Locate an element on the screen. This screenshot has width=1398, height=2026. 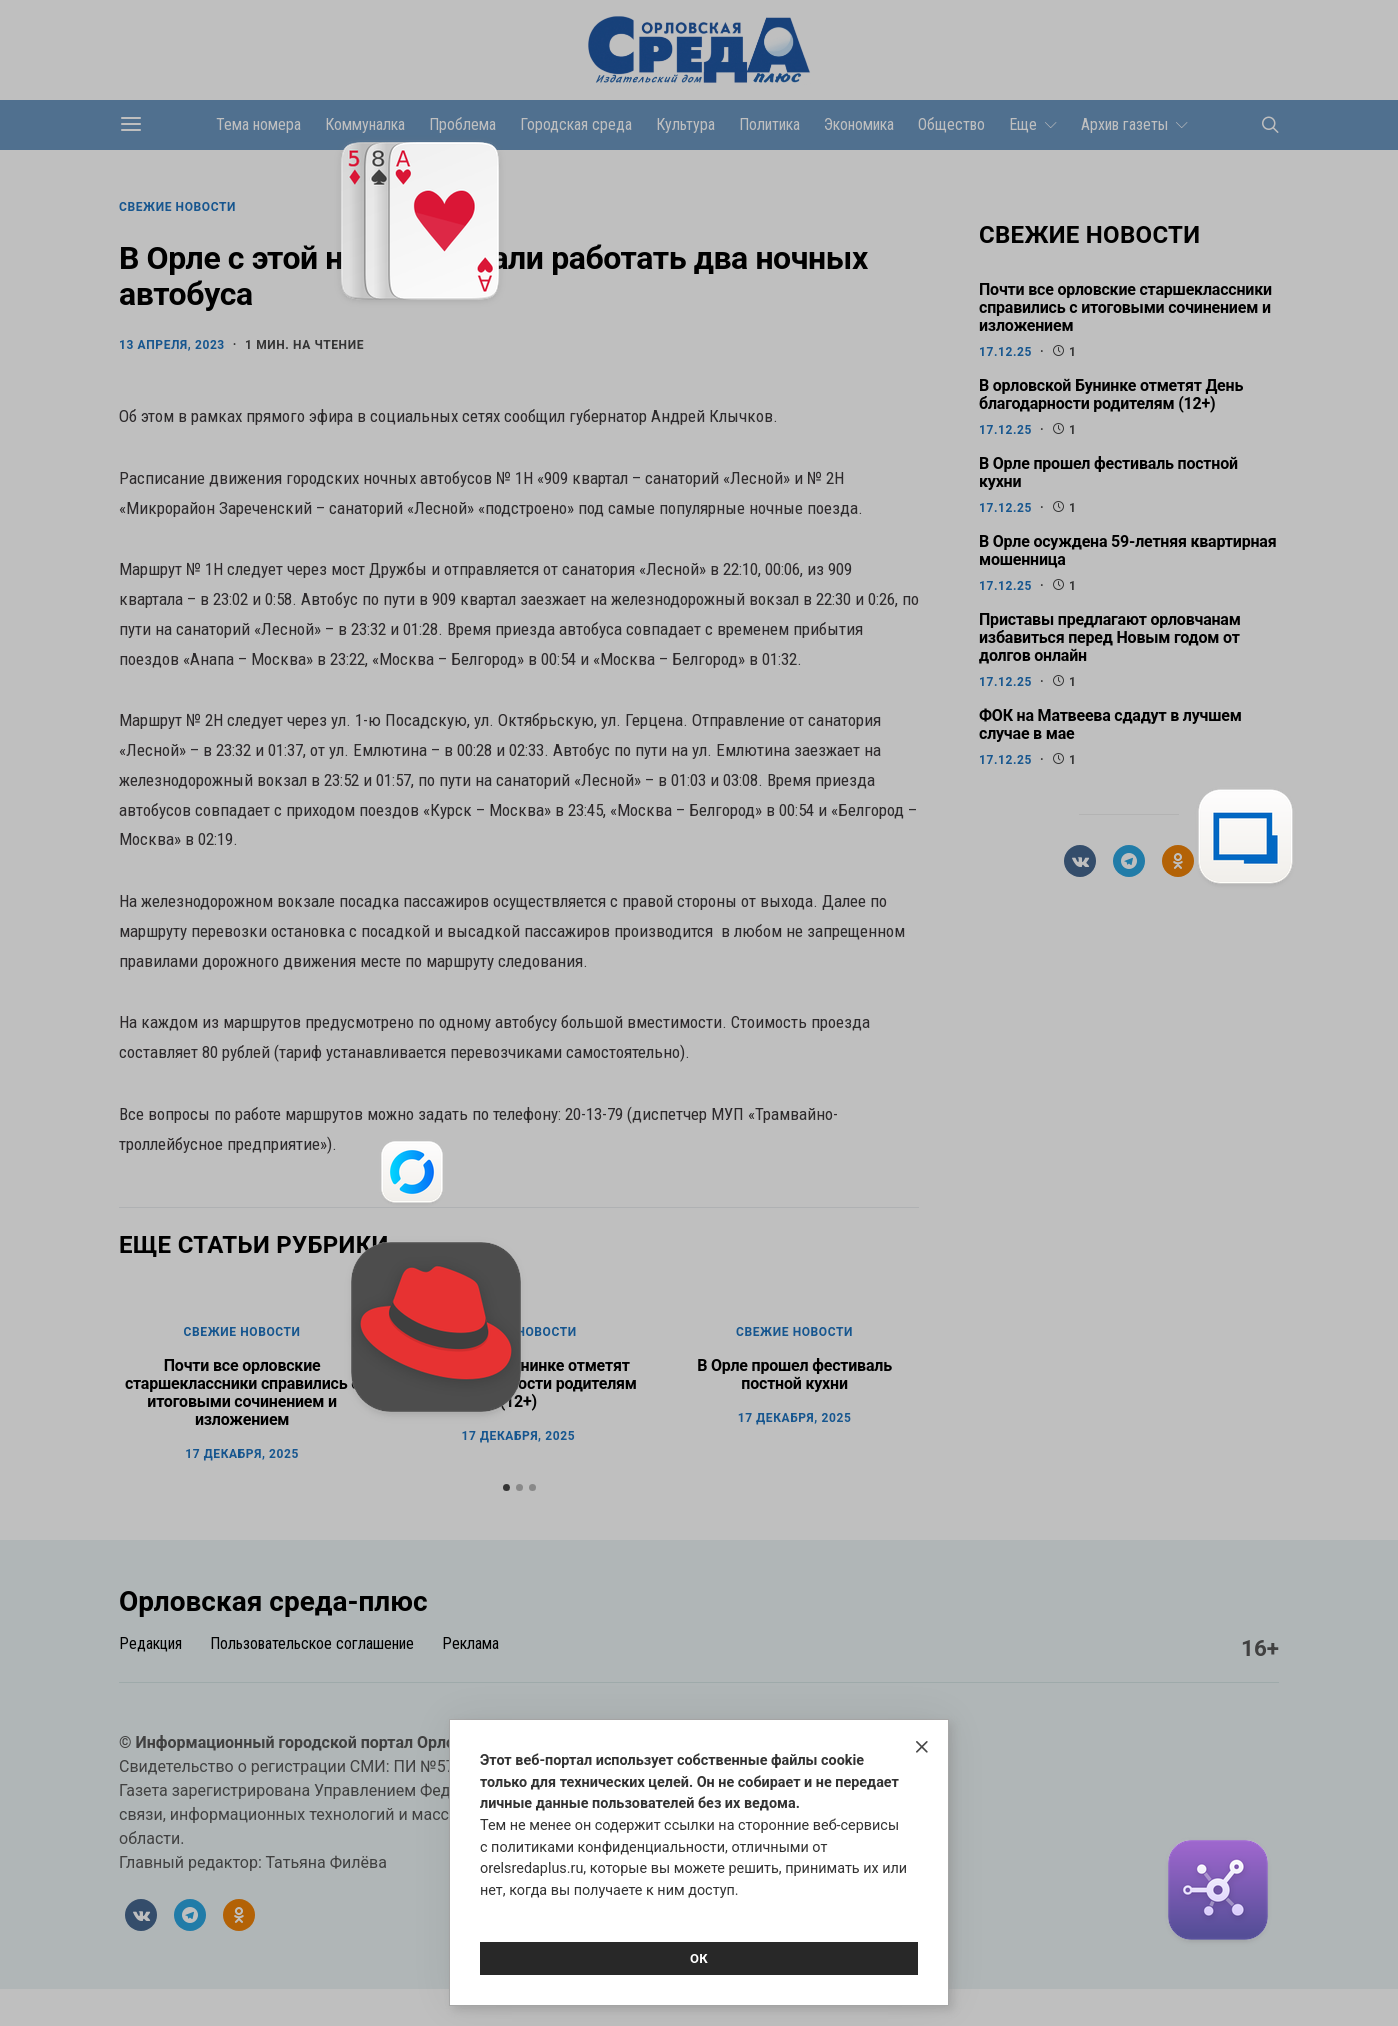
open rustdesk remote desktop application is located at coordinates (412, 1172).